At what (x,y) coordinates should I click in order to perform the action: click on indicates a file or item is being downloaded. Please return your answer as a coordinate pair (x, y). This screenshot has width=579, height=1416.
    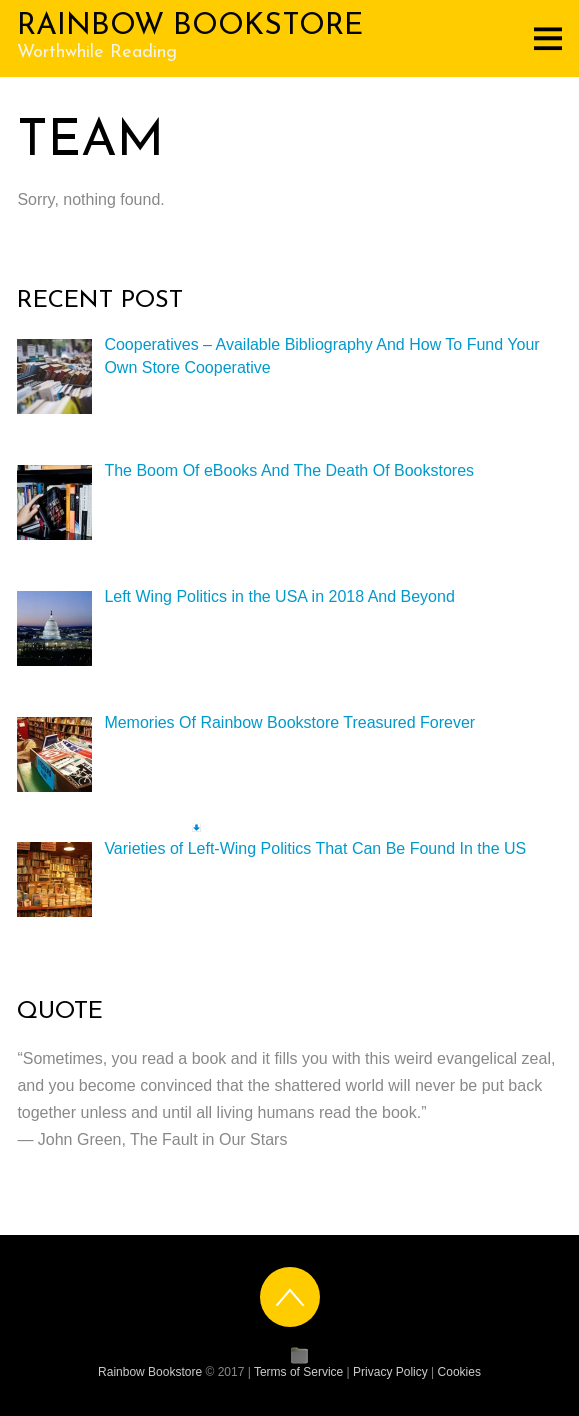
    Looking at the image, I should click on (203, 820).